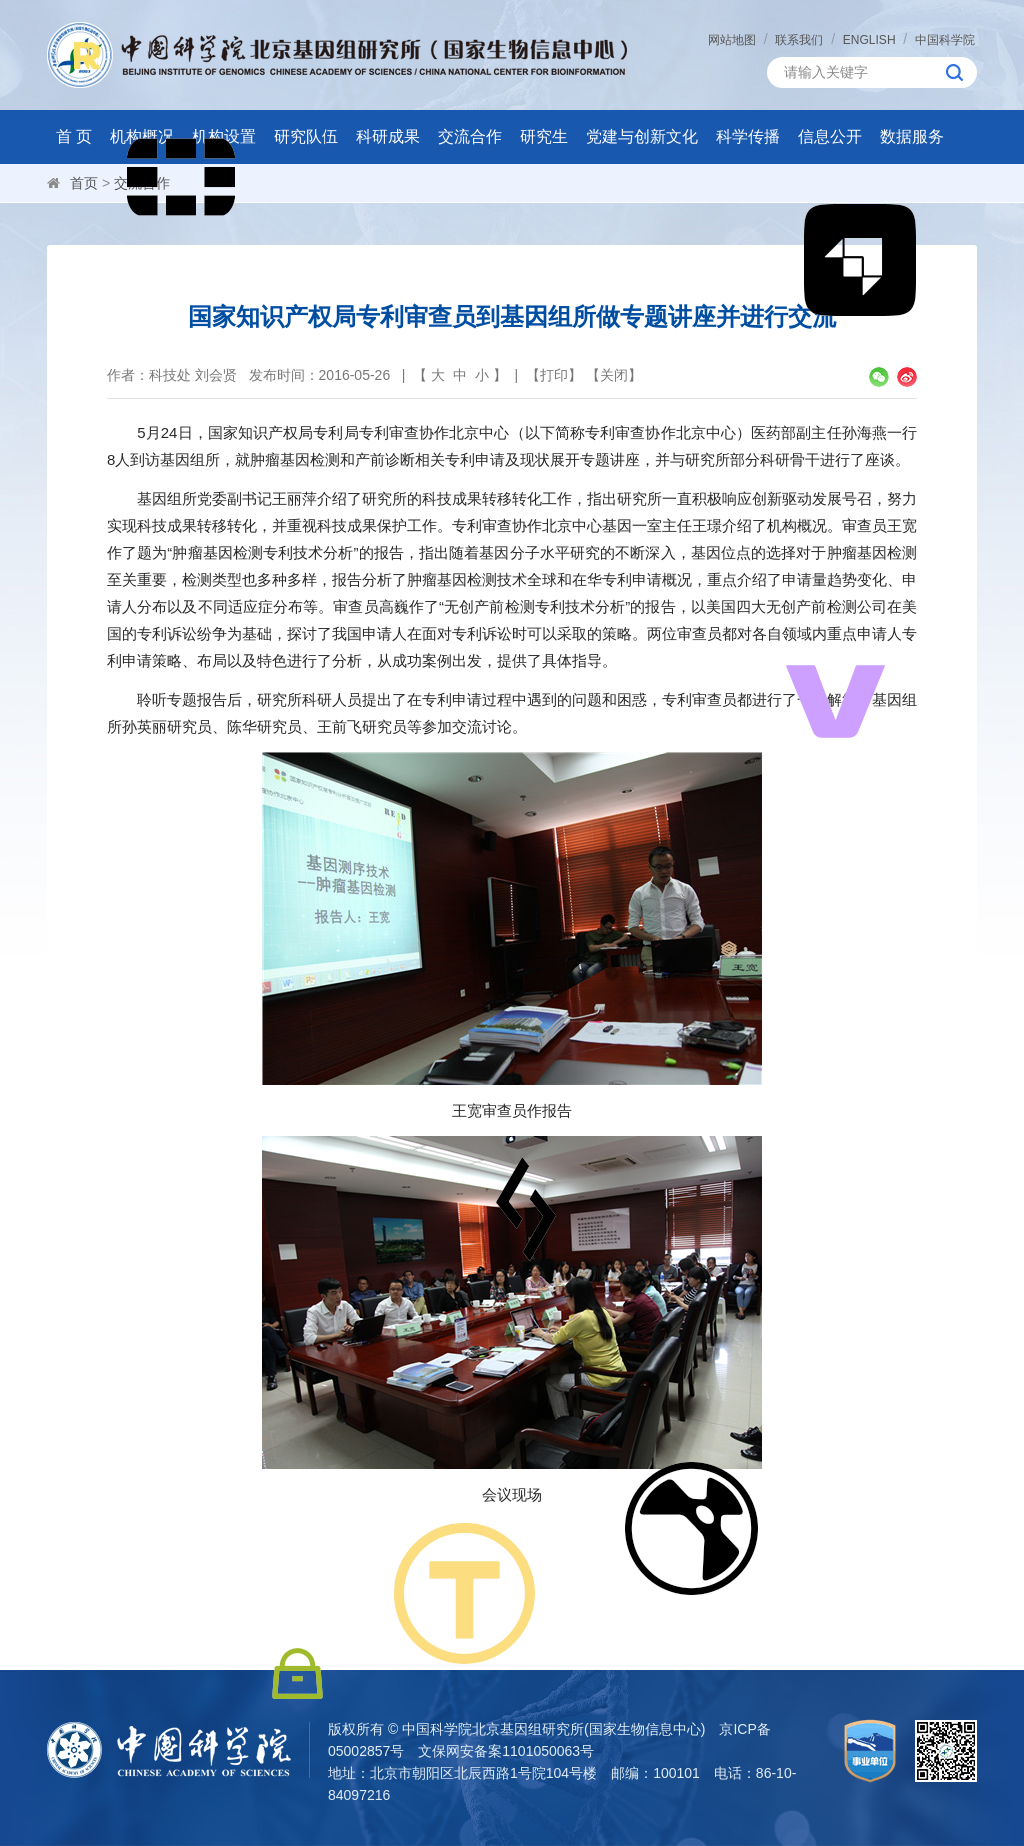  I want to click on open strapi CMS dashboard, so click(860, 260).